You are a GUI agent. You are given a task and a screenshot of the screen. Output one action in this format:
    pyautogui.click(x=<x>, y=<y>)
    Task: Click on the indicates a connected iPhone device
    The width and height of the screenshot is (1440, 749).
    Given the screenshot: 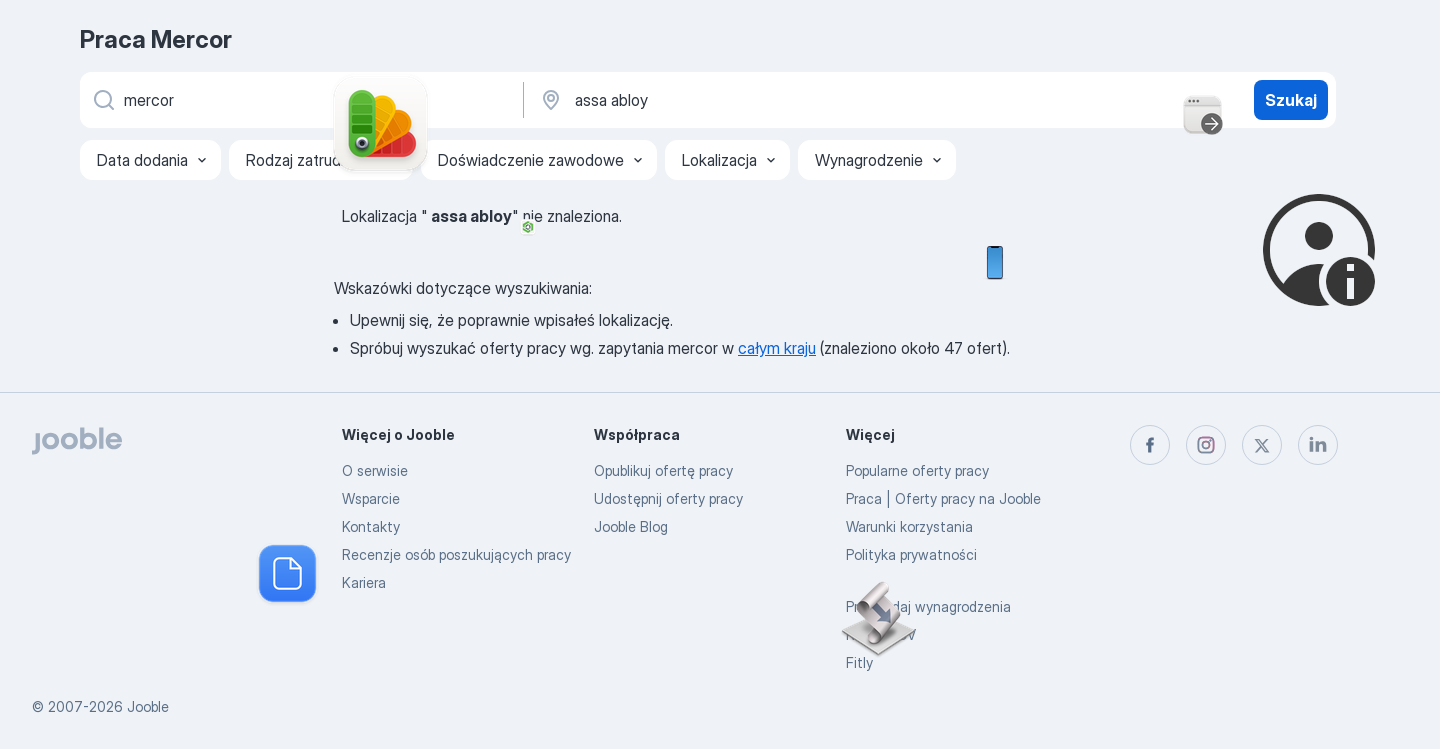 What is the action you would take?
    pyautogui.click(x=995, y=263)
    